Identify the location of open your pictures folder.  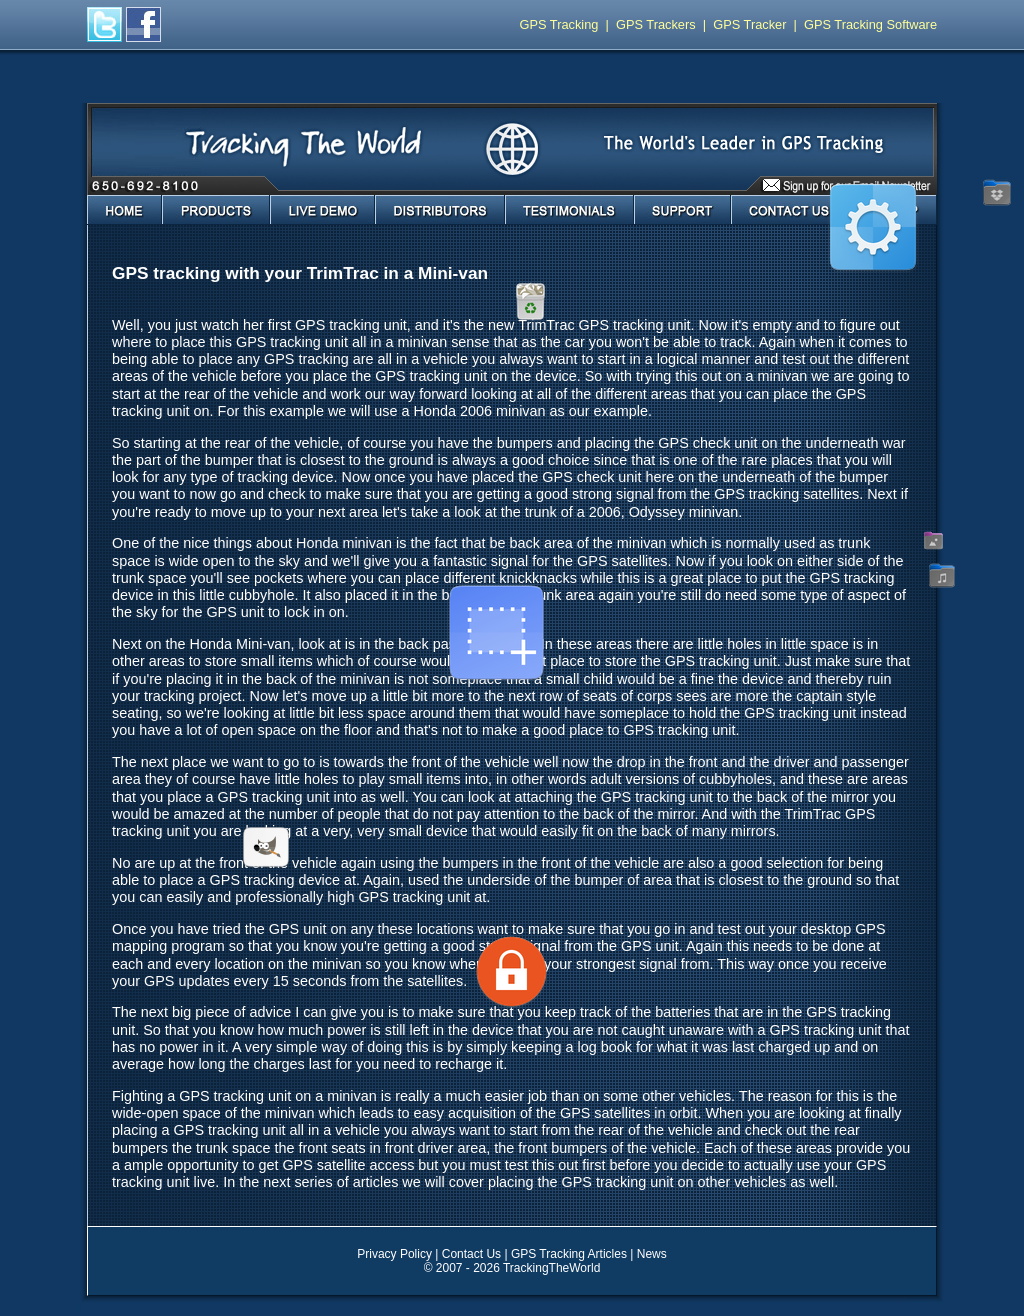
(933, 540).